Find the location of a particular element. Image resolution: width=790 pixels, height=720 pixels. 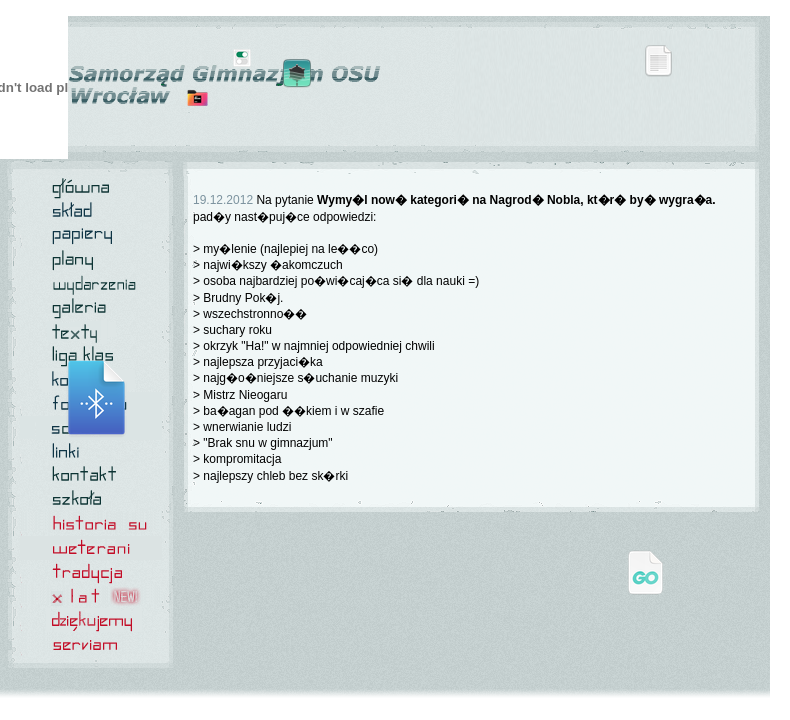

open JetBrains IDE projects folder is located at coordinates (197, 98).